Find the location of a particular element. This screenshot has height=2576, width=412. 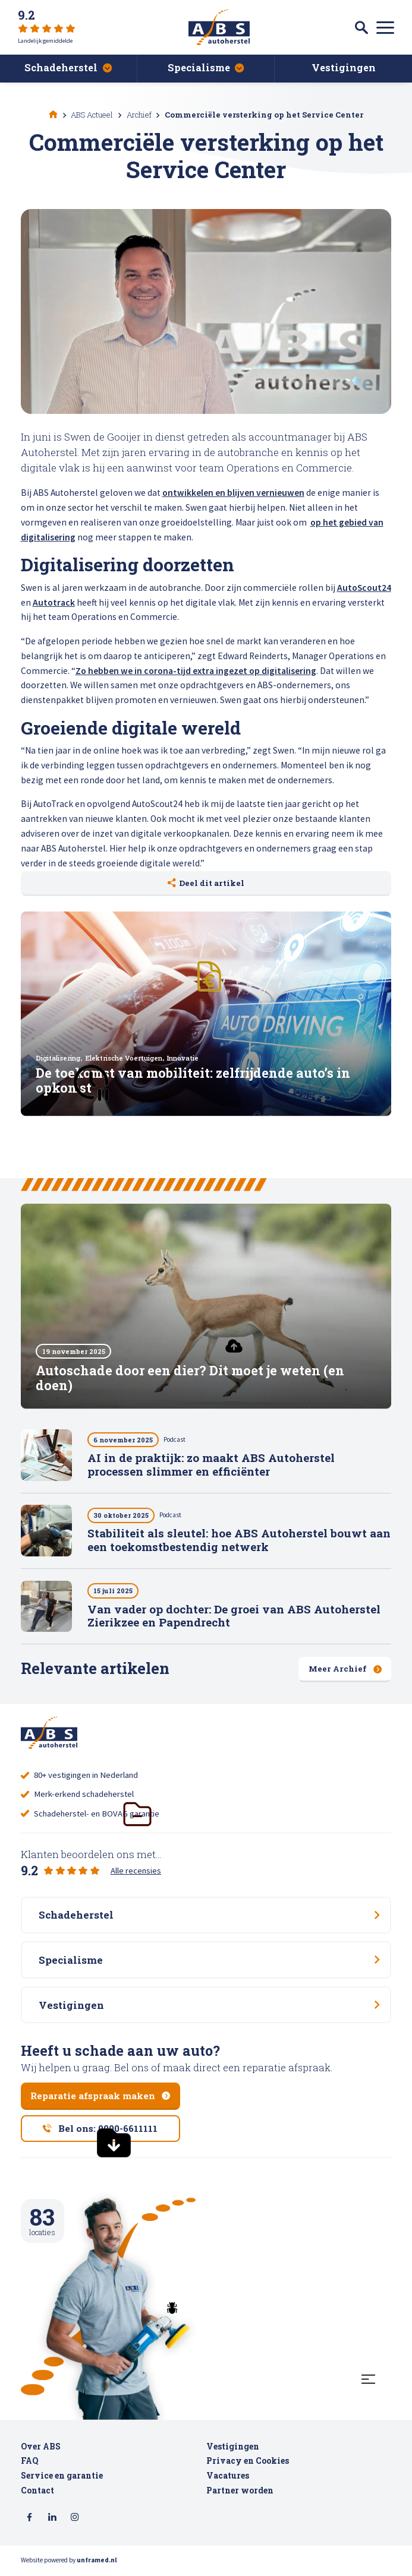

remove a file or folder is located at coordinates (137, 1814).